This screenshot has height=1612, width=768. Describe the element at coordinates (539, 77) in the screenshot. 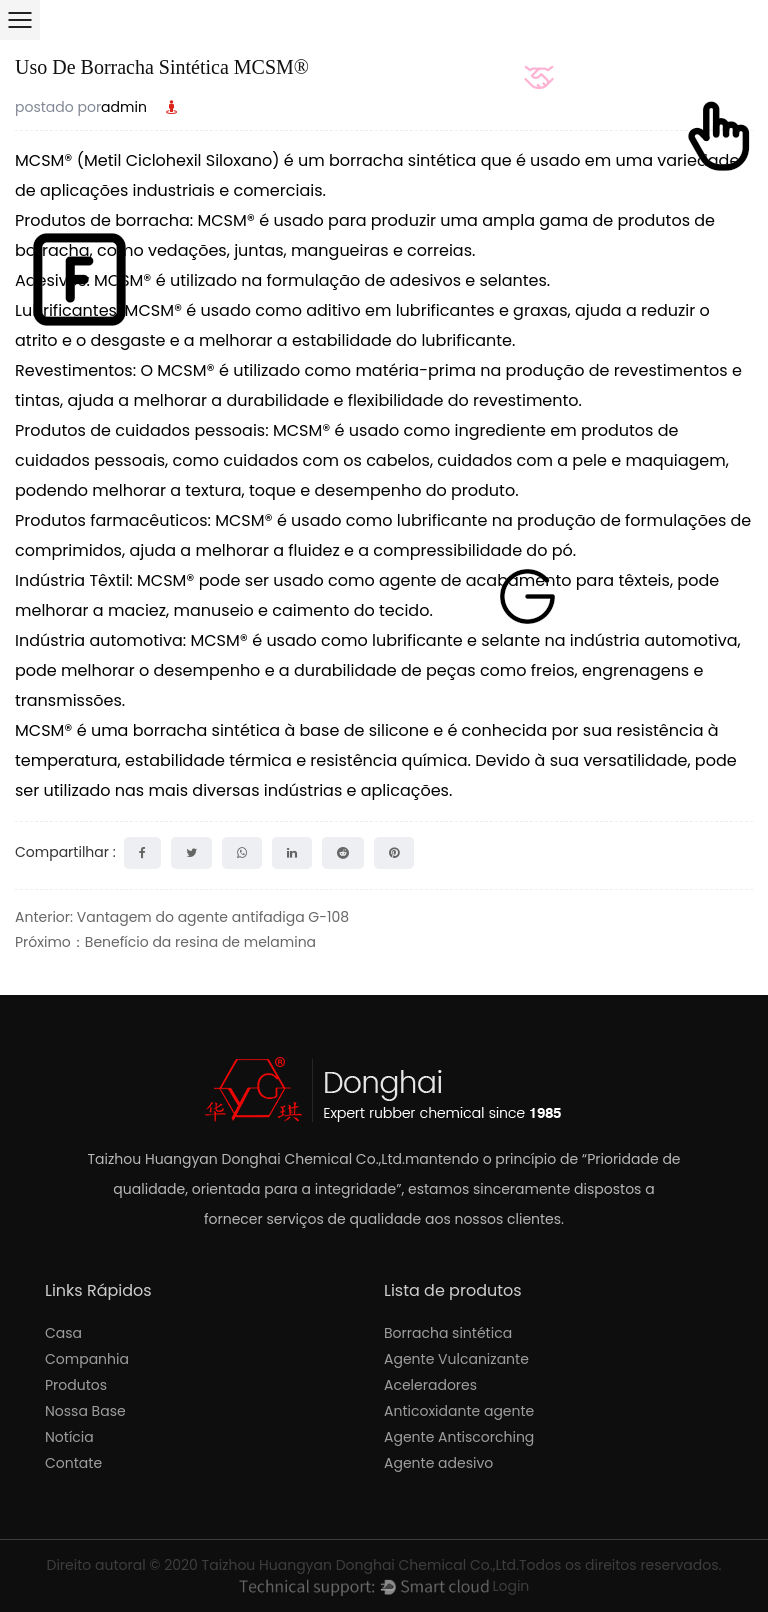

I see `initiate a partnership or collaboration` at that location.